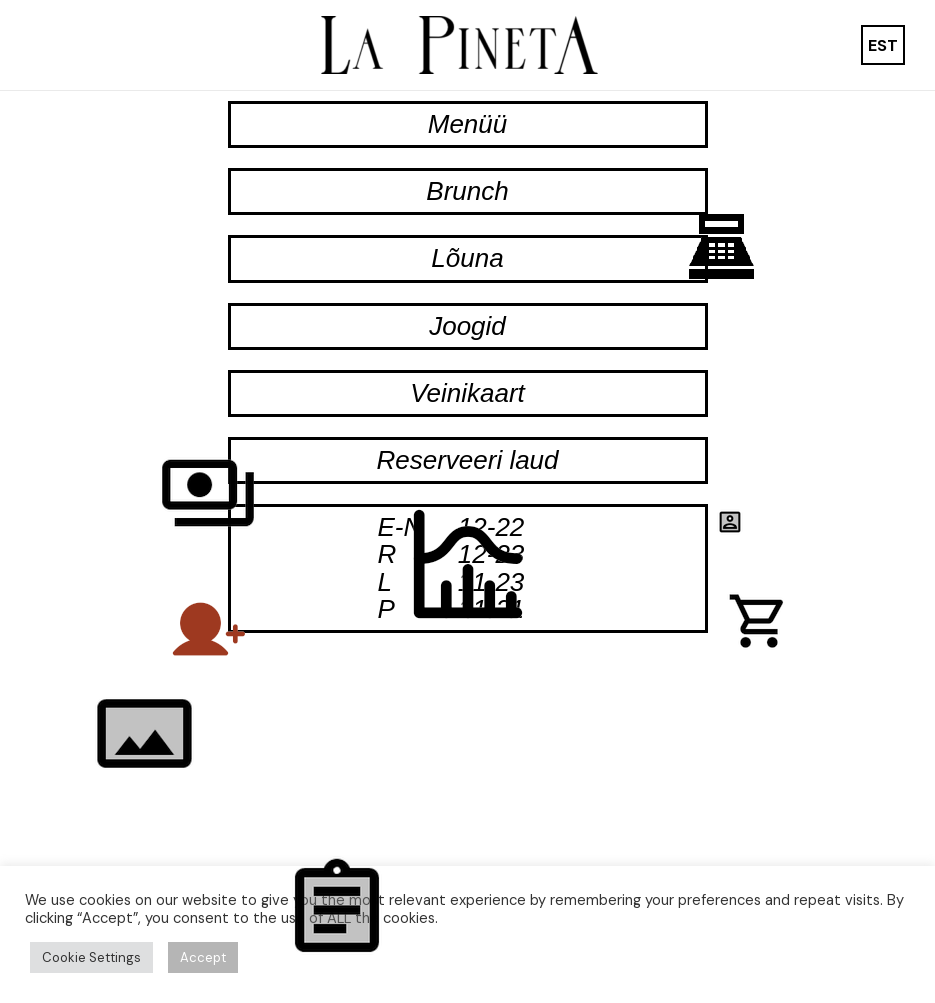 This screenshot has width=935, height=1003. Describe the element at coordinates (337, 910) in the screenshot. I see `view assigned tasks or assignments` at that location.